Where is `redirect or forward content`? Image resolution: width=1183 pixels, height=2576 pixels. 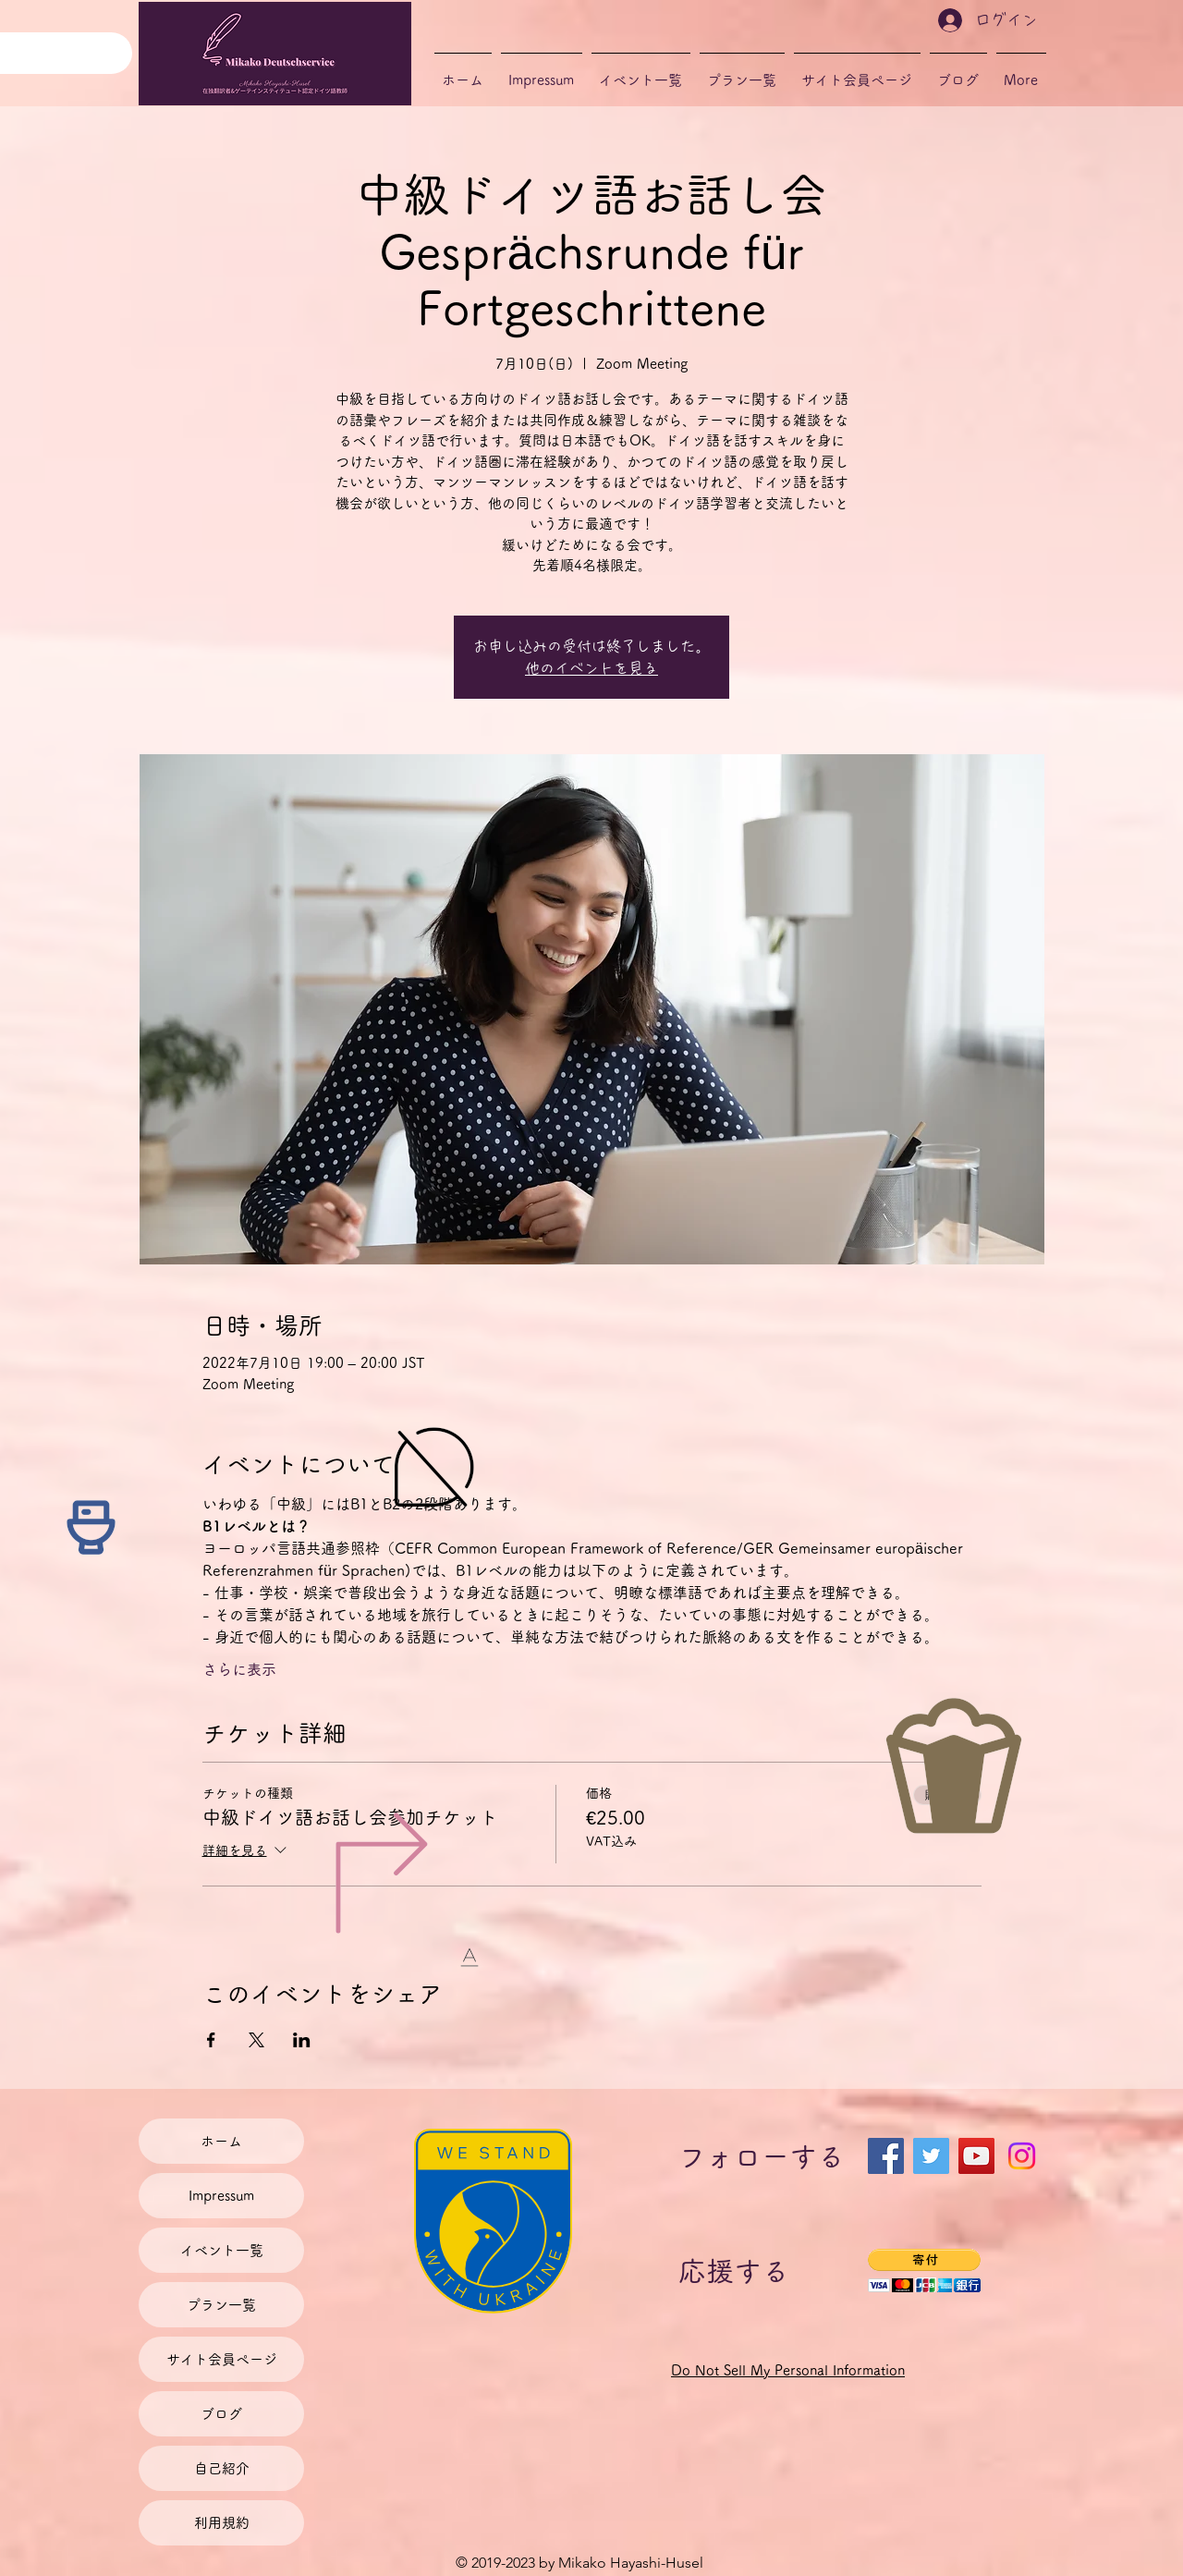
redirect or forward content is located at coordinates (372, 1873).